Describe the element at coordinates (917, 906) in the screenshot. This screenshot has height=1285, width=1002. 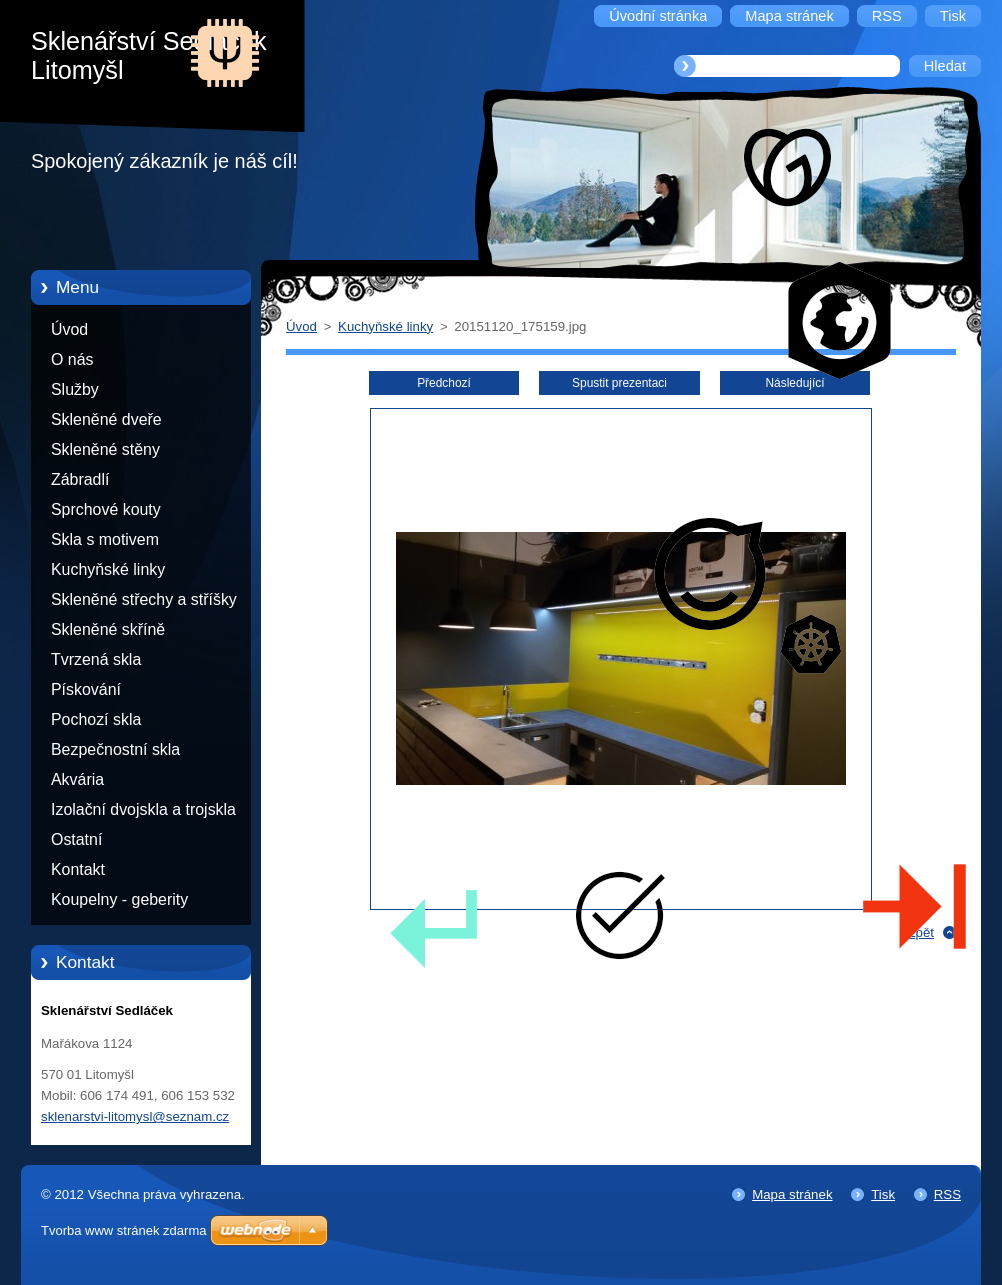
I see `collapse panel to the right` at that location.